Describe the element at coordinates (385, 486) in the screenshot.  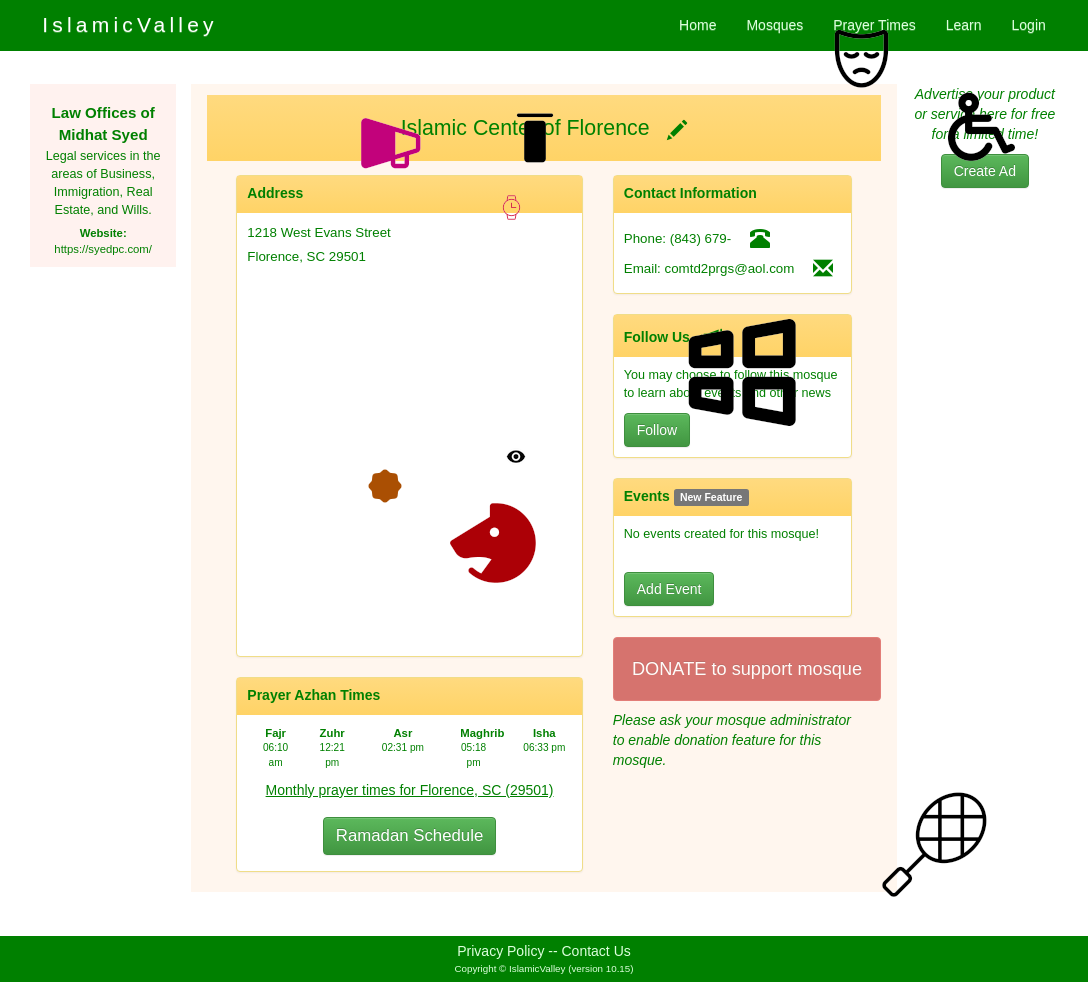
I see `indicates a verified or certified status` at that location.